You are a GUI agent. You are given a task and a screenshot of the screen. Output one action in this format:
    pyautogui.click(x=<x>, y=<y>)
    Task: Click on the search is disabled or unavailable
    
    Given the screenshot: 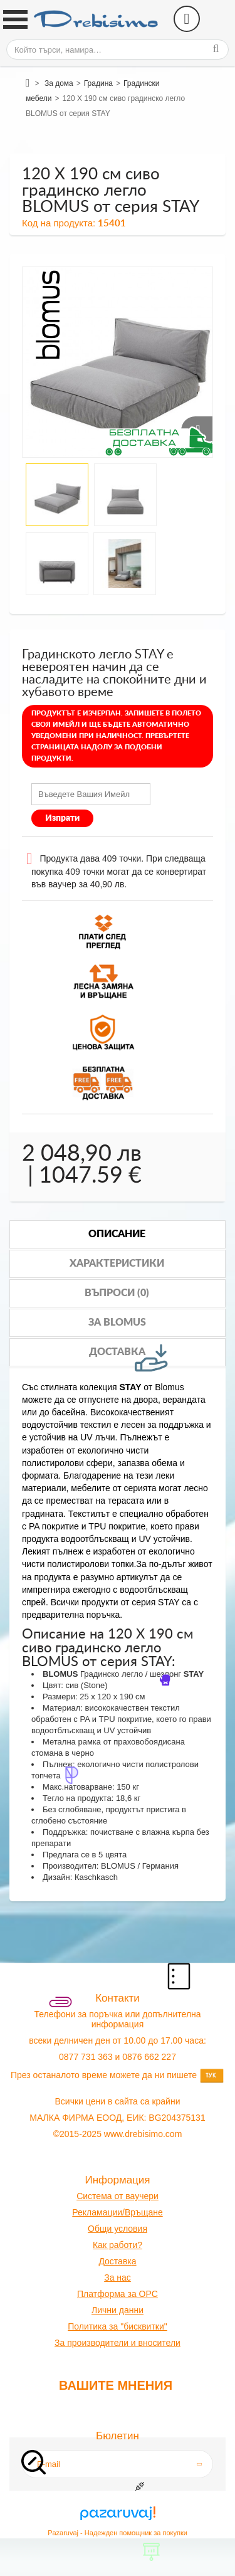 What is the action you would take?
    pyautogui.click(x=33, y=2462)
    